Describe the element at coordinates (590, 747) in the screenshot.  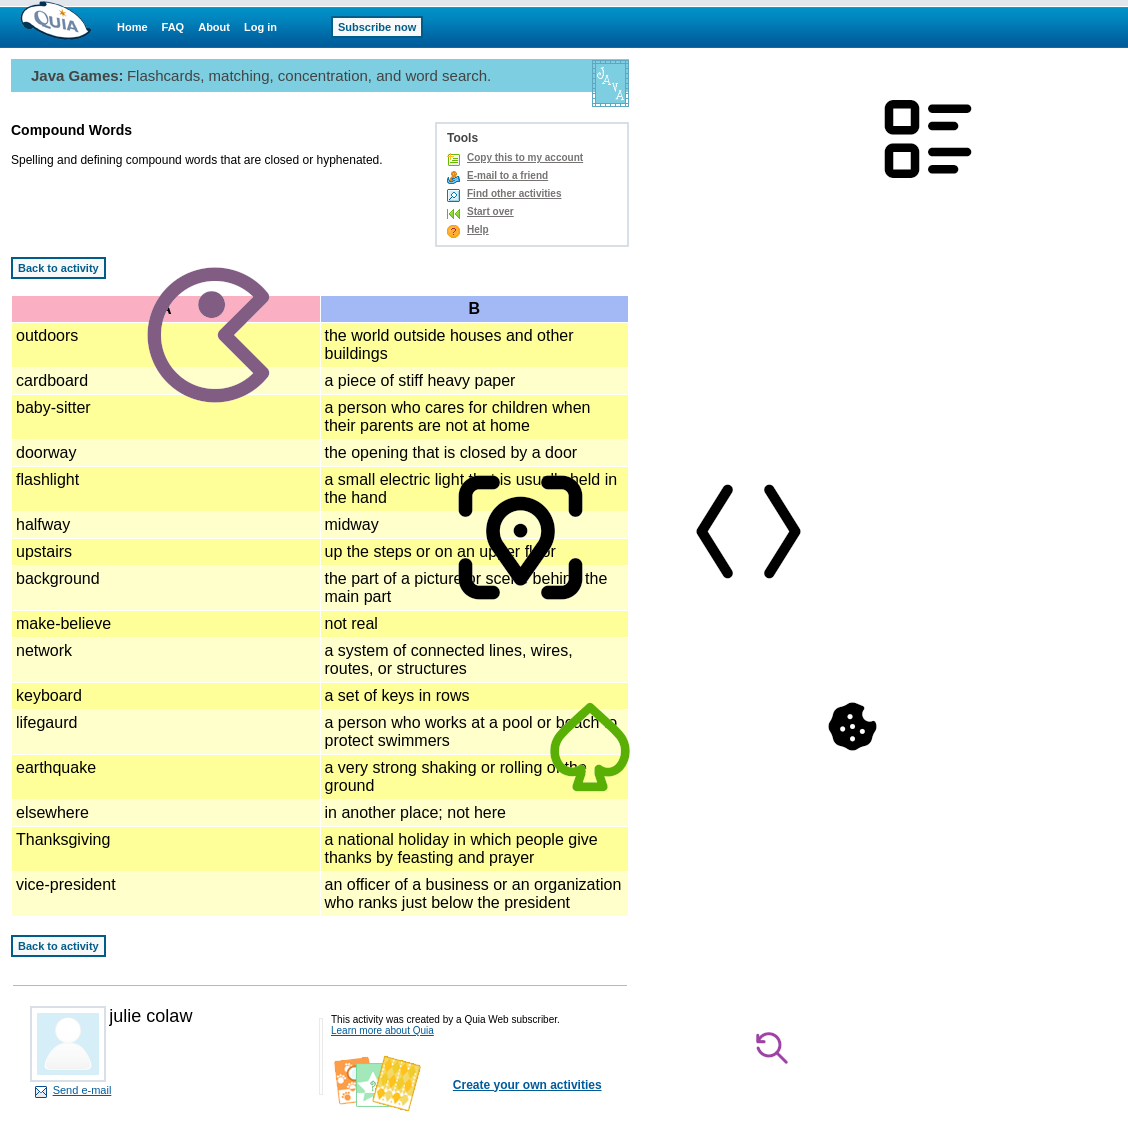
I see `spade suit symbol for card games` at that location.